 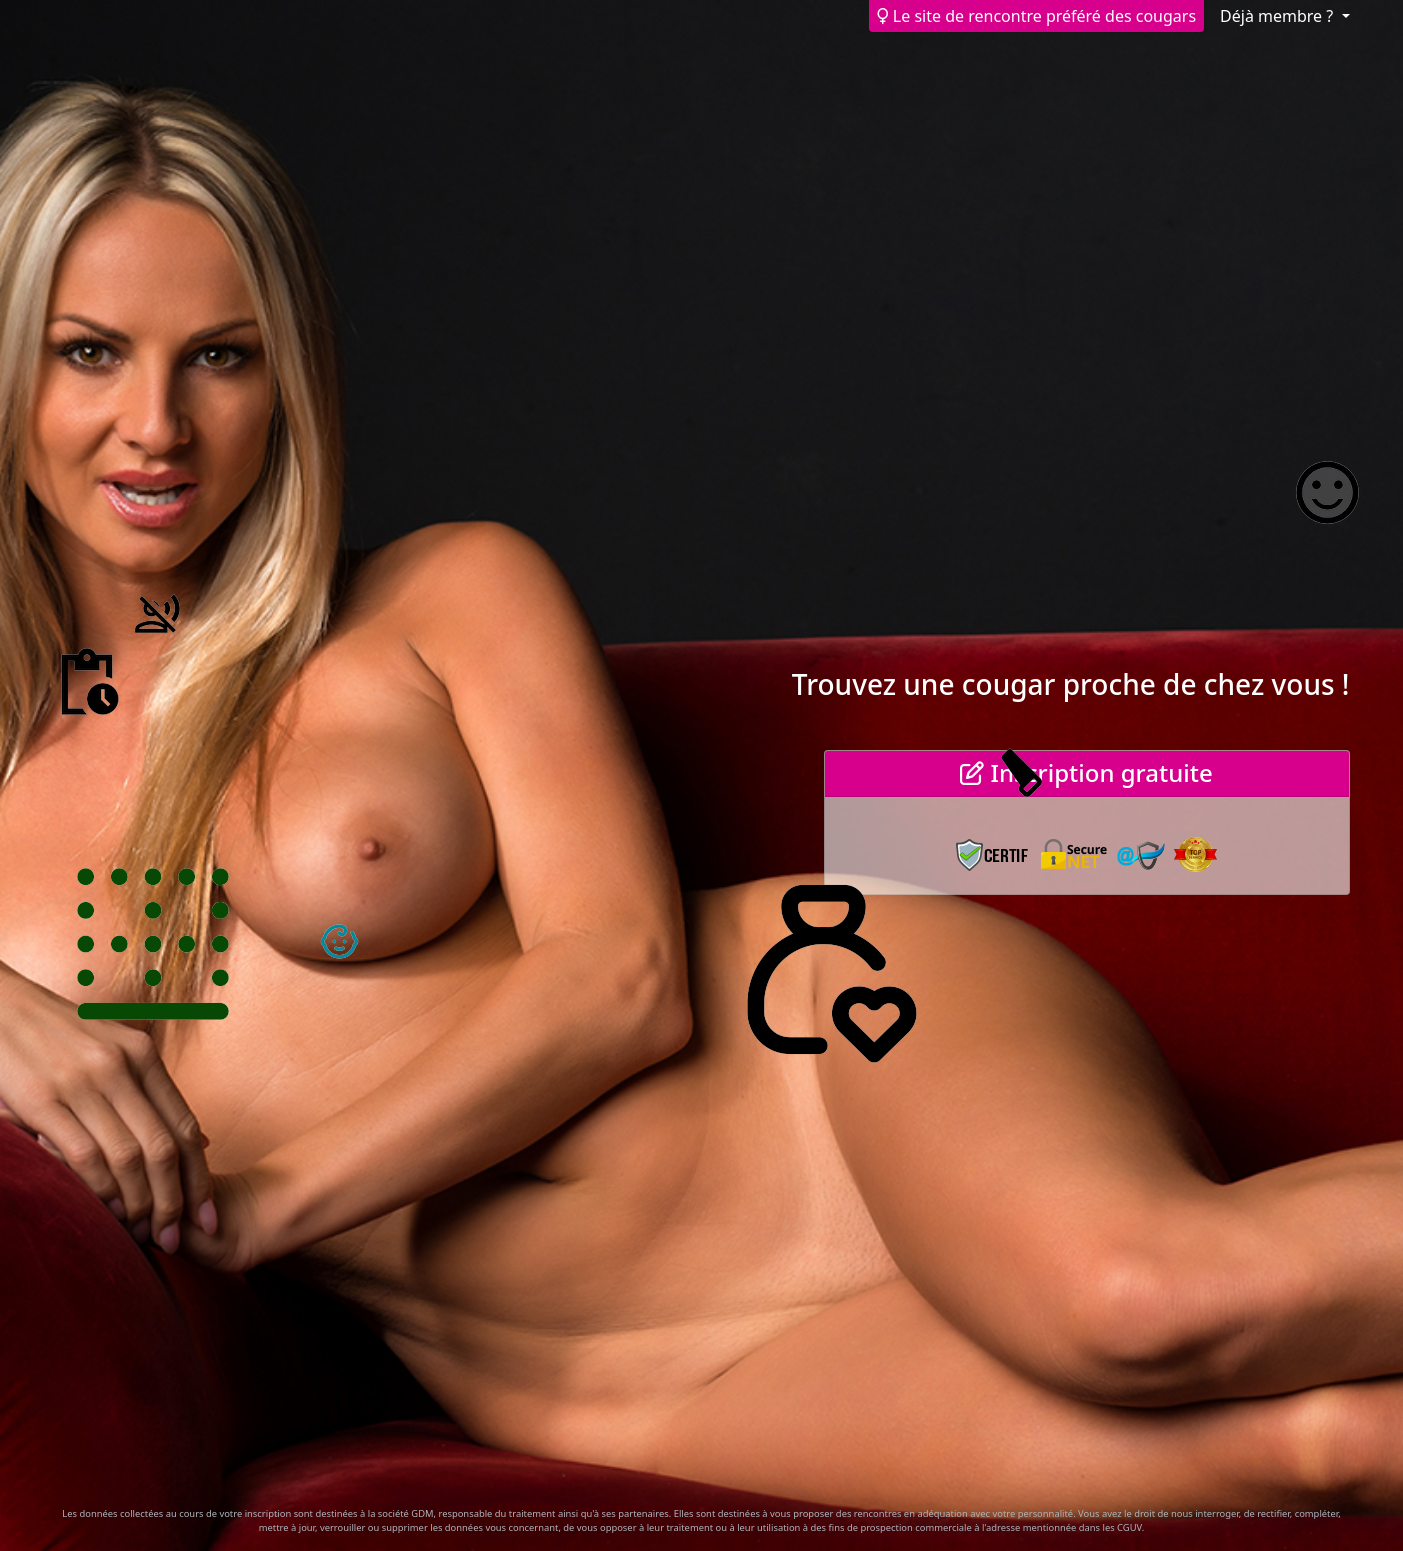 What do you see at coordinates (1022, 773) in the screenshot?
I see `find carpentry or woodworking services` at bounding box center [1022, 773].